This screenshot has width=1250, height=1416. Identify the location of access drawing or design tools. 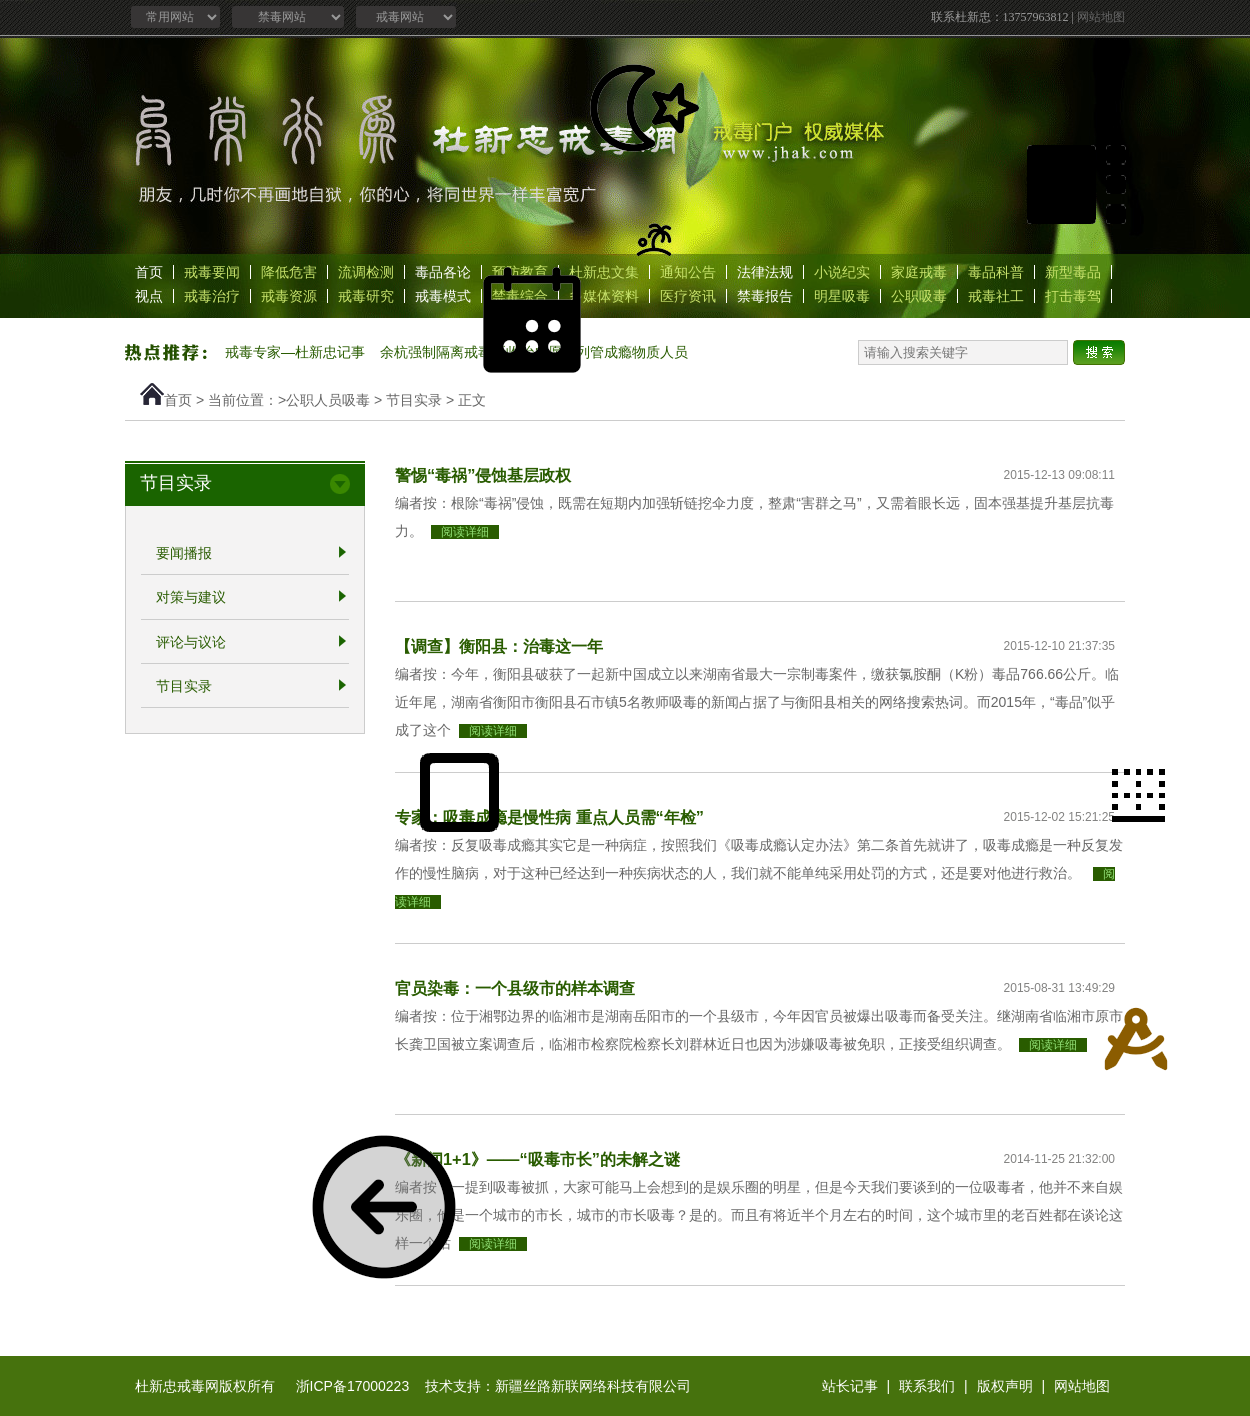
(1136, 1039).